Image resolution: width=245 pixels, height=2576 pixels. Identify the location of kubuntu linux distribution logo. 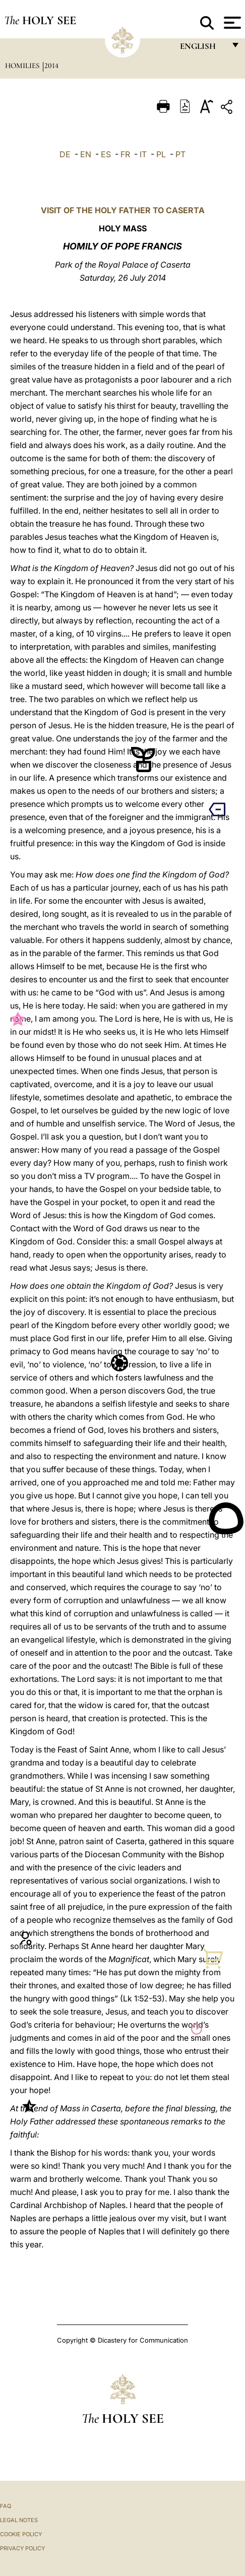
(119, 1363).